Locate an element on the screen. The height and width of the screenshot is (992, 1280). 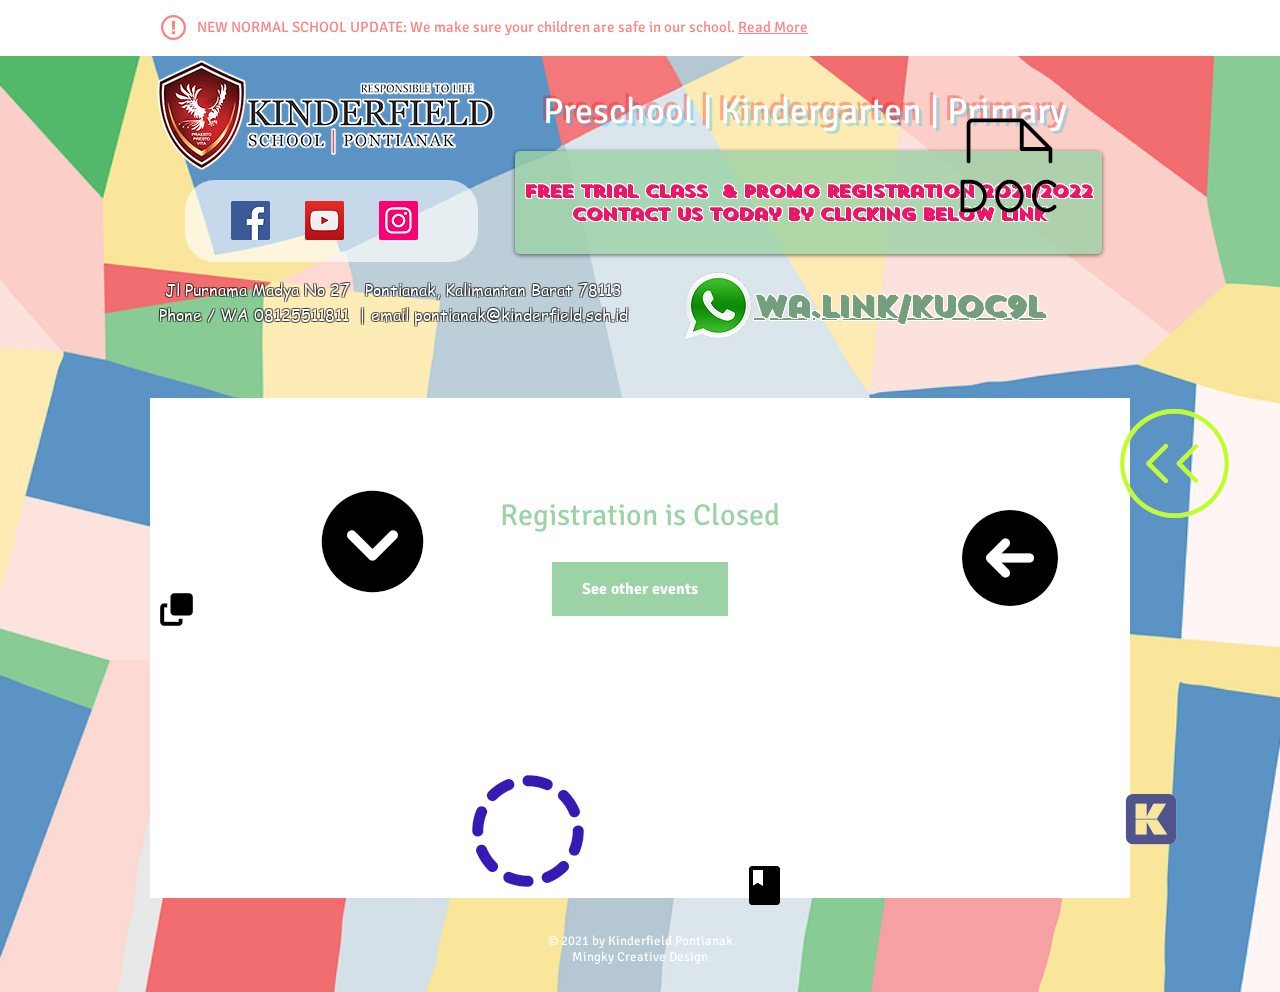
open a document file is located at coordinates (1009, 169).